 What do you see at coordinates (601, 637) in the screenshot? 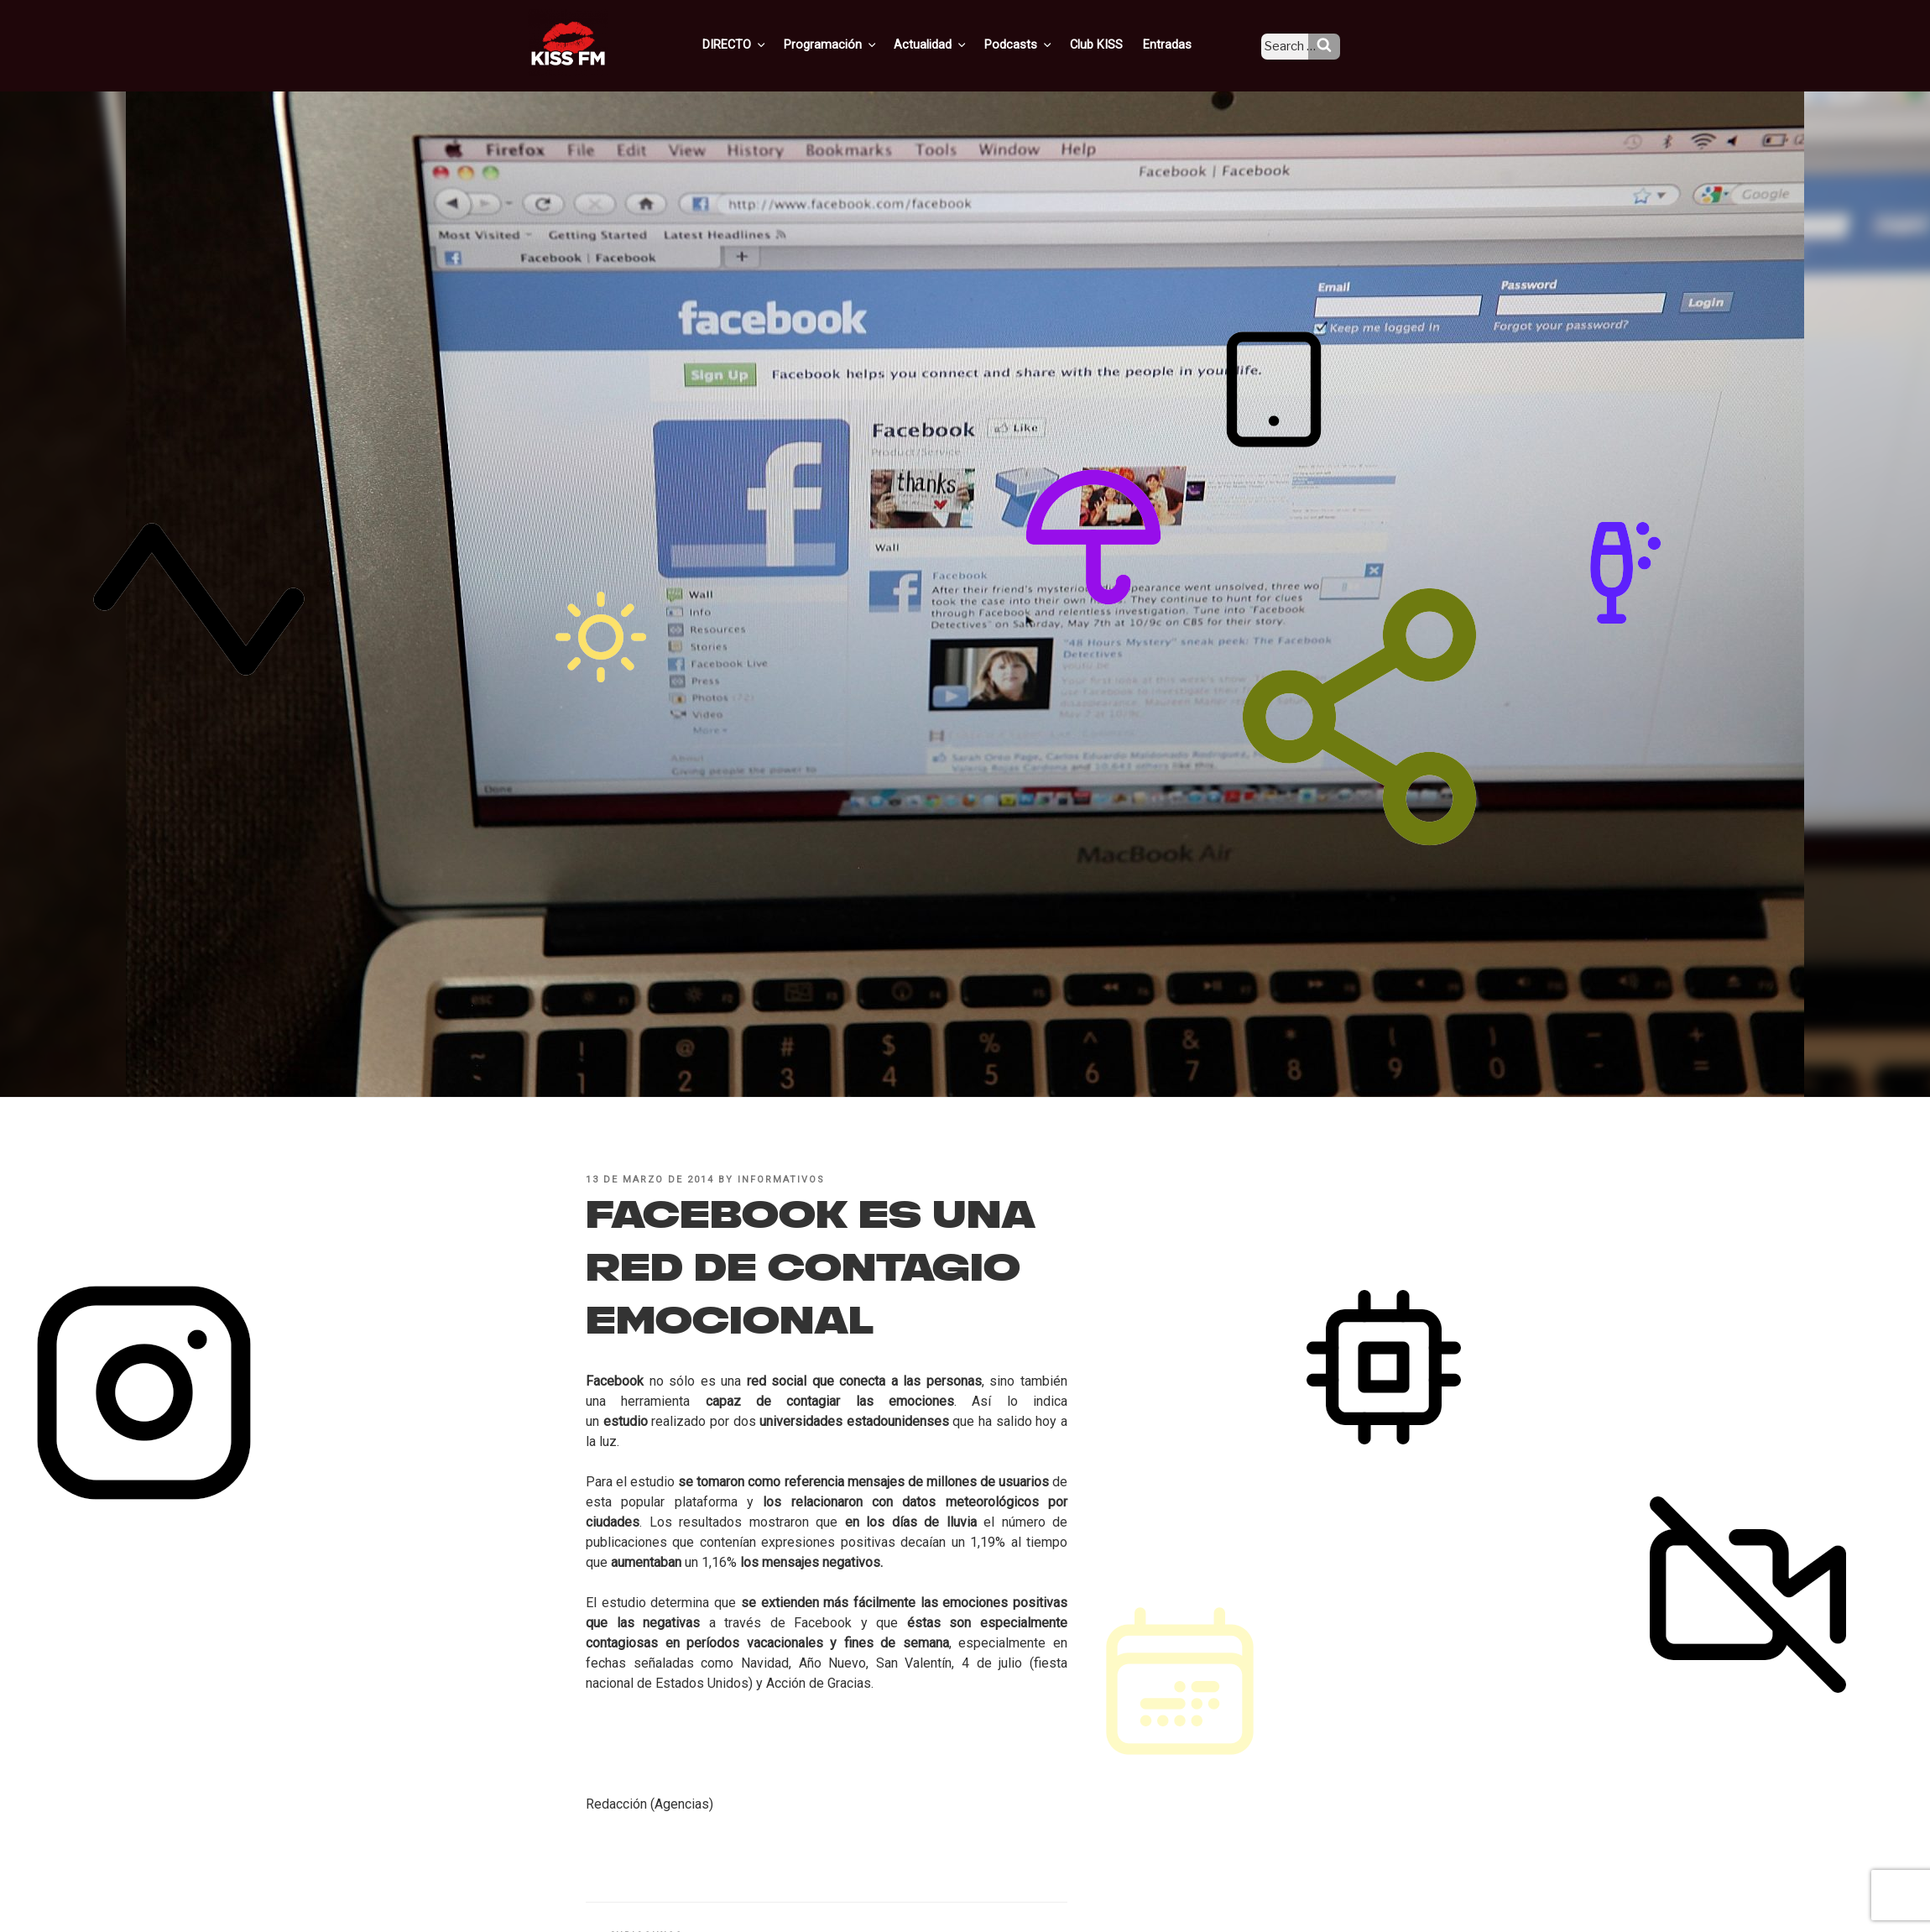
I see `switch to light mode` at bounding box center [601, 637].